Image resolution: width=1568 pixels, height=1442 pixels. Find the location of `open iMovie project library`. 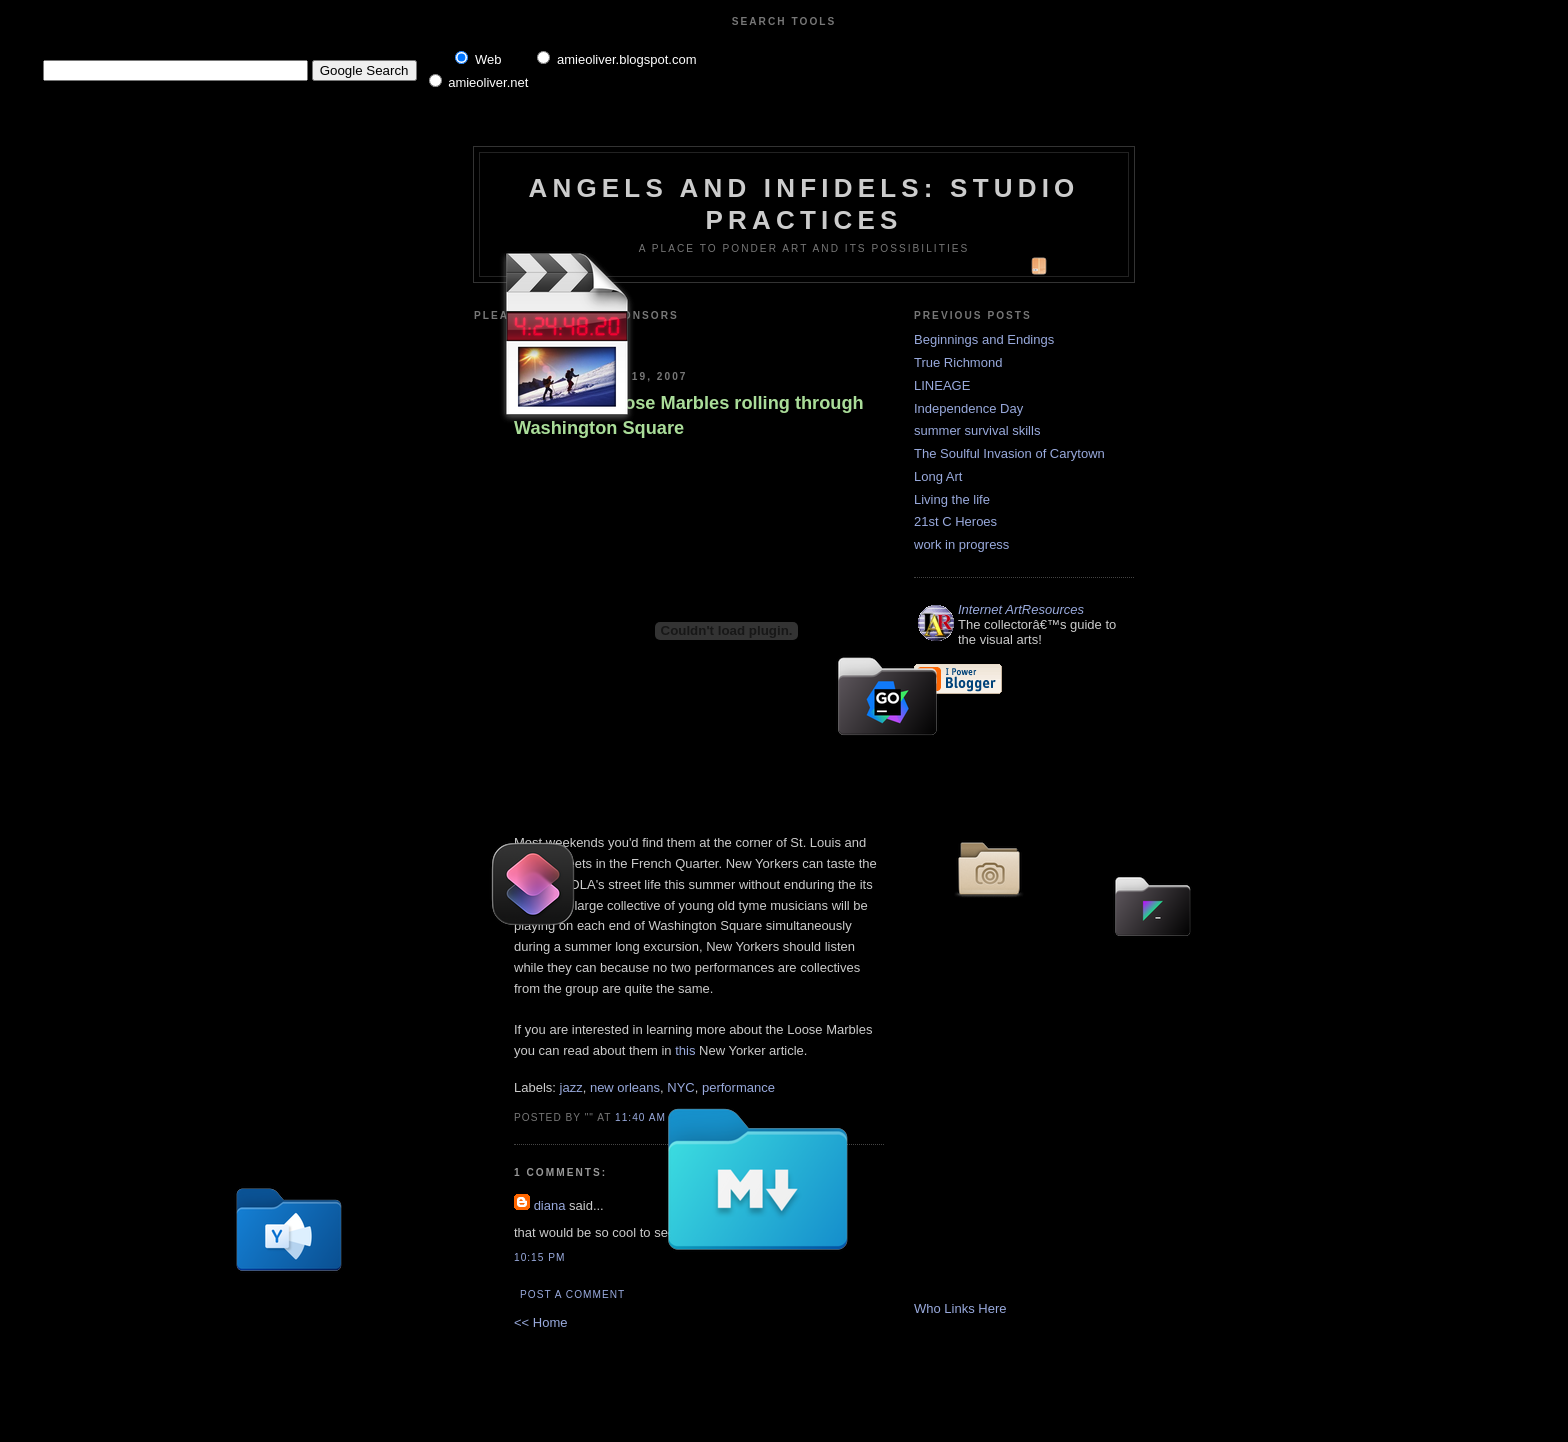

open iMovie project library is located at coordinates (567, 338).